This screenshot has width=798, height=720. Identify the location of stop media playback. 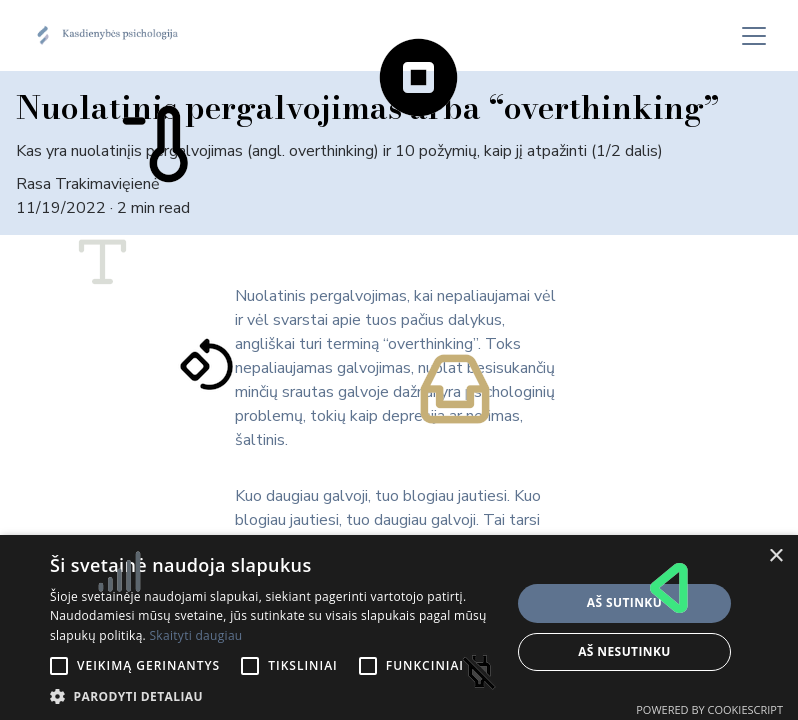
(418, 77).